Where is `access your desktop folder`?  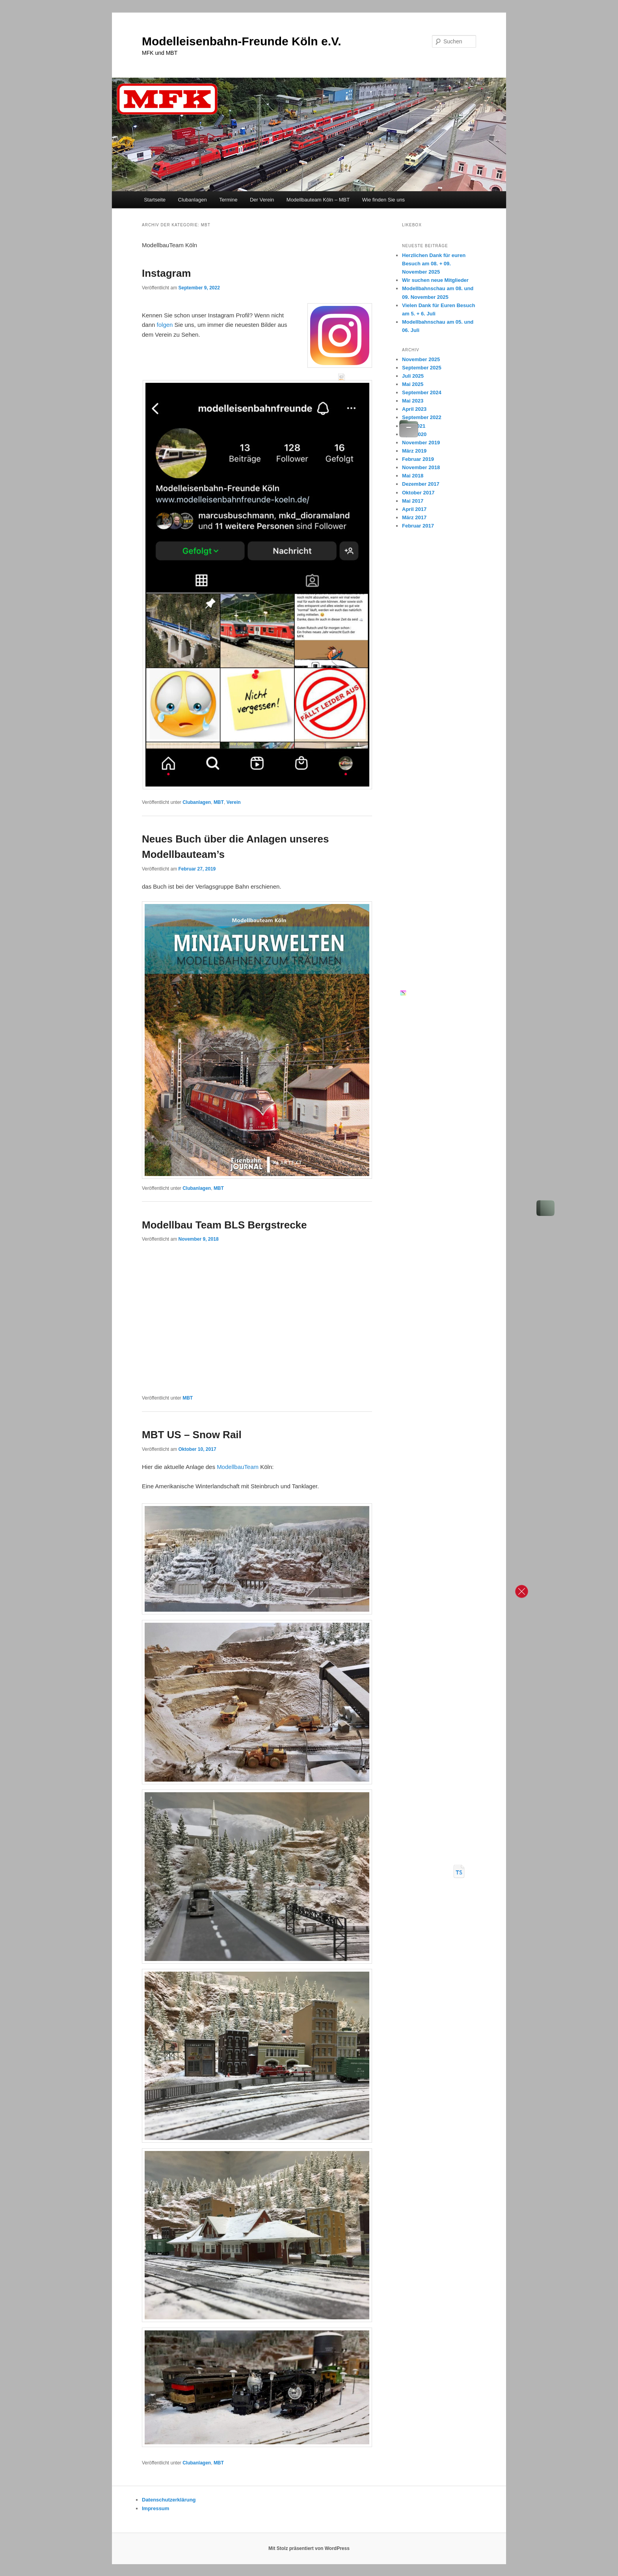 access your desktop folder is located at coordinates (545, 1208).